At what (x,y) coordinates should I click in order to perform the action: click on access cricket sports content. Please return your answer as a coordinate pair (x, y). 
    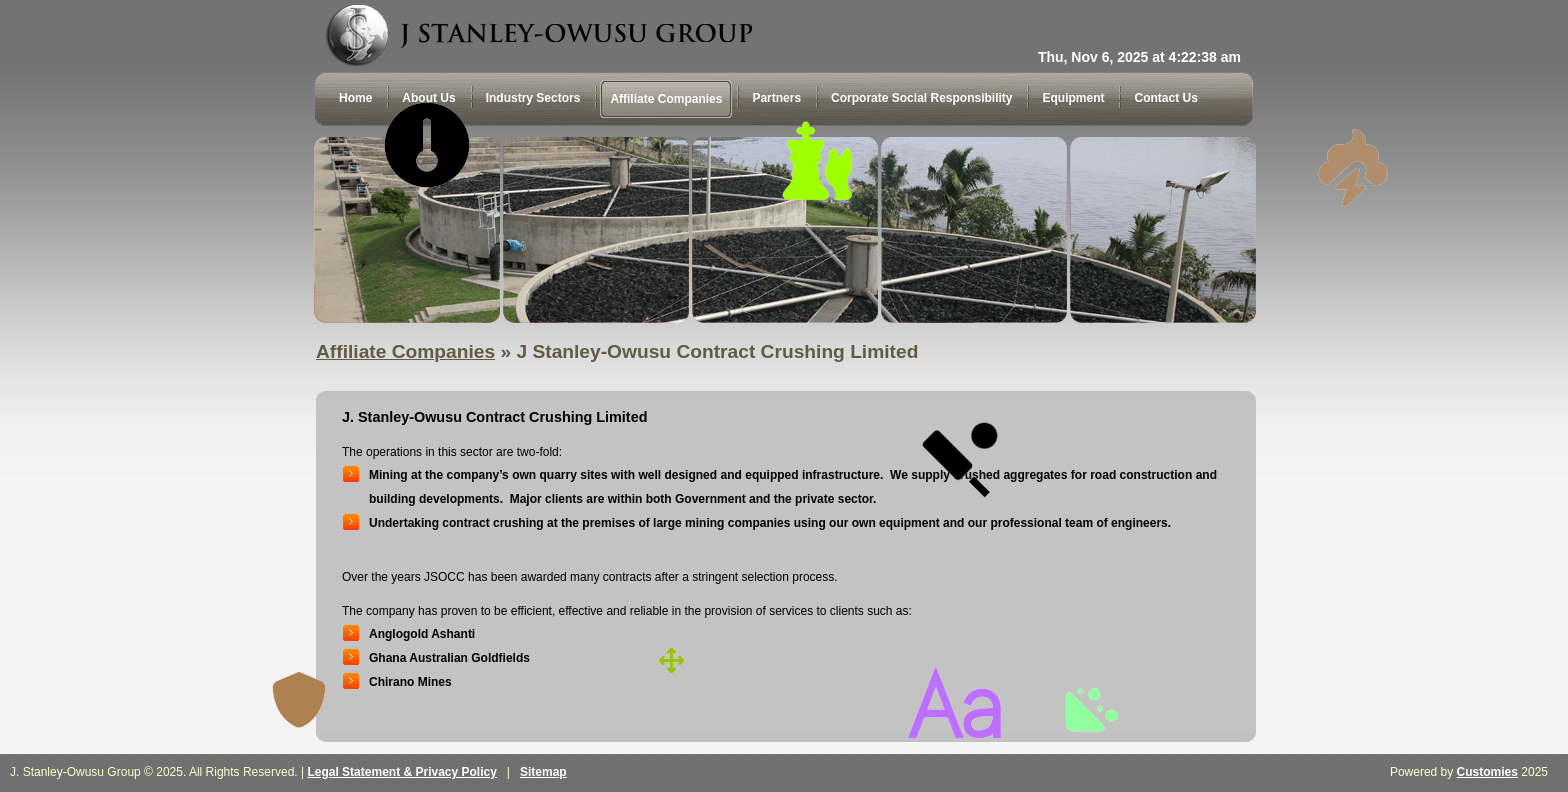
    Looking at the image, I should click on (960, 460).